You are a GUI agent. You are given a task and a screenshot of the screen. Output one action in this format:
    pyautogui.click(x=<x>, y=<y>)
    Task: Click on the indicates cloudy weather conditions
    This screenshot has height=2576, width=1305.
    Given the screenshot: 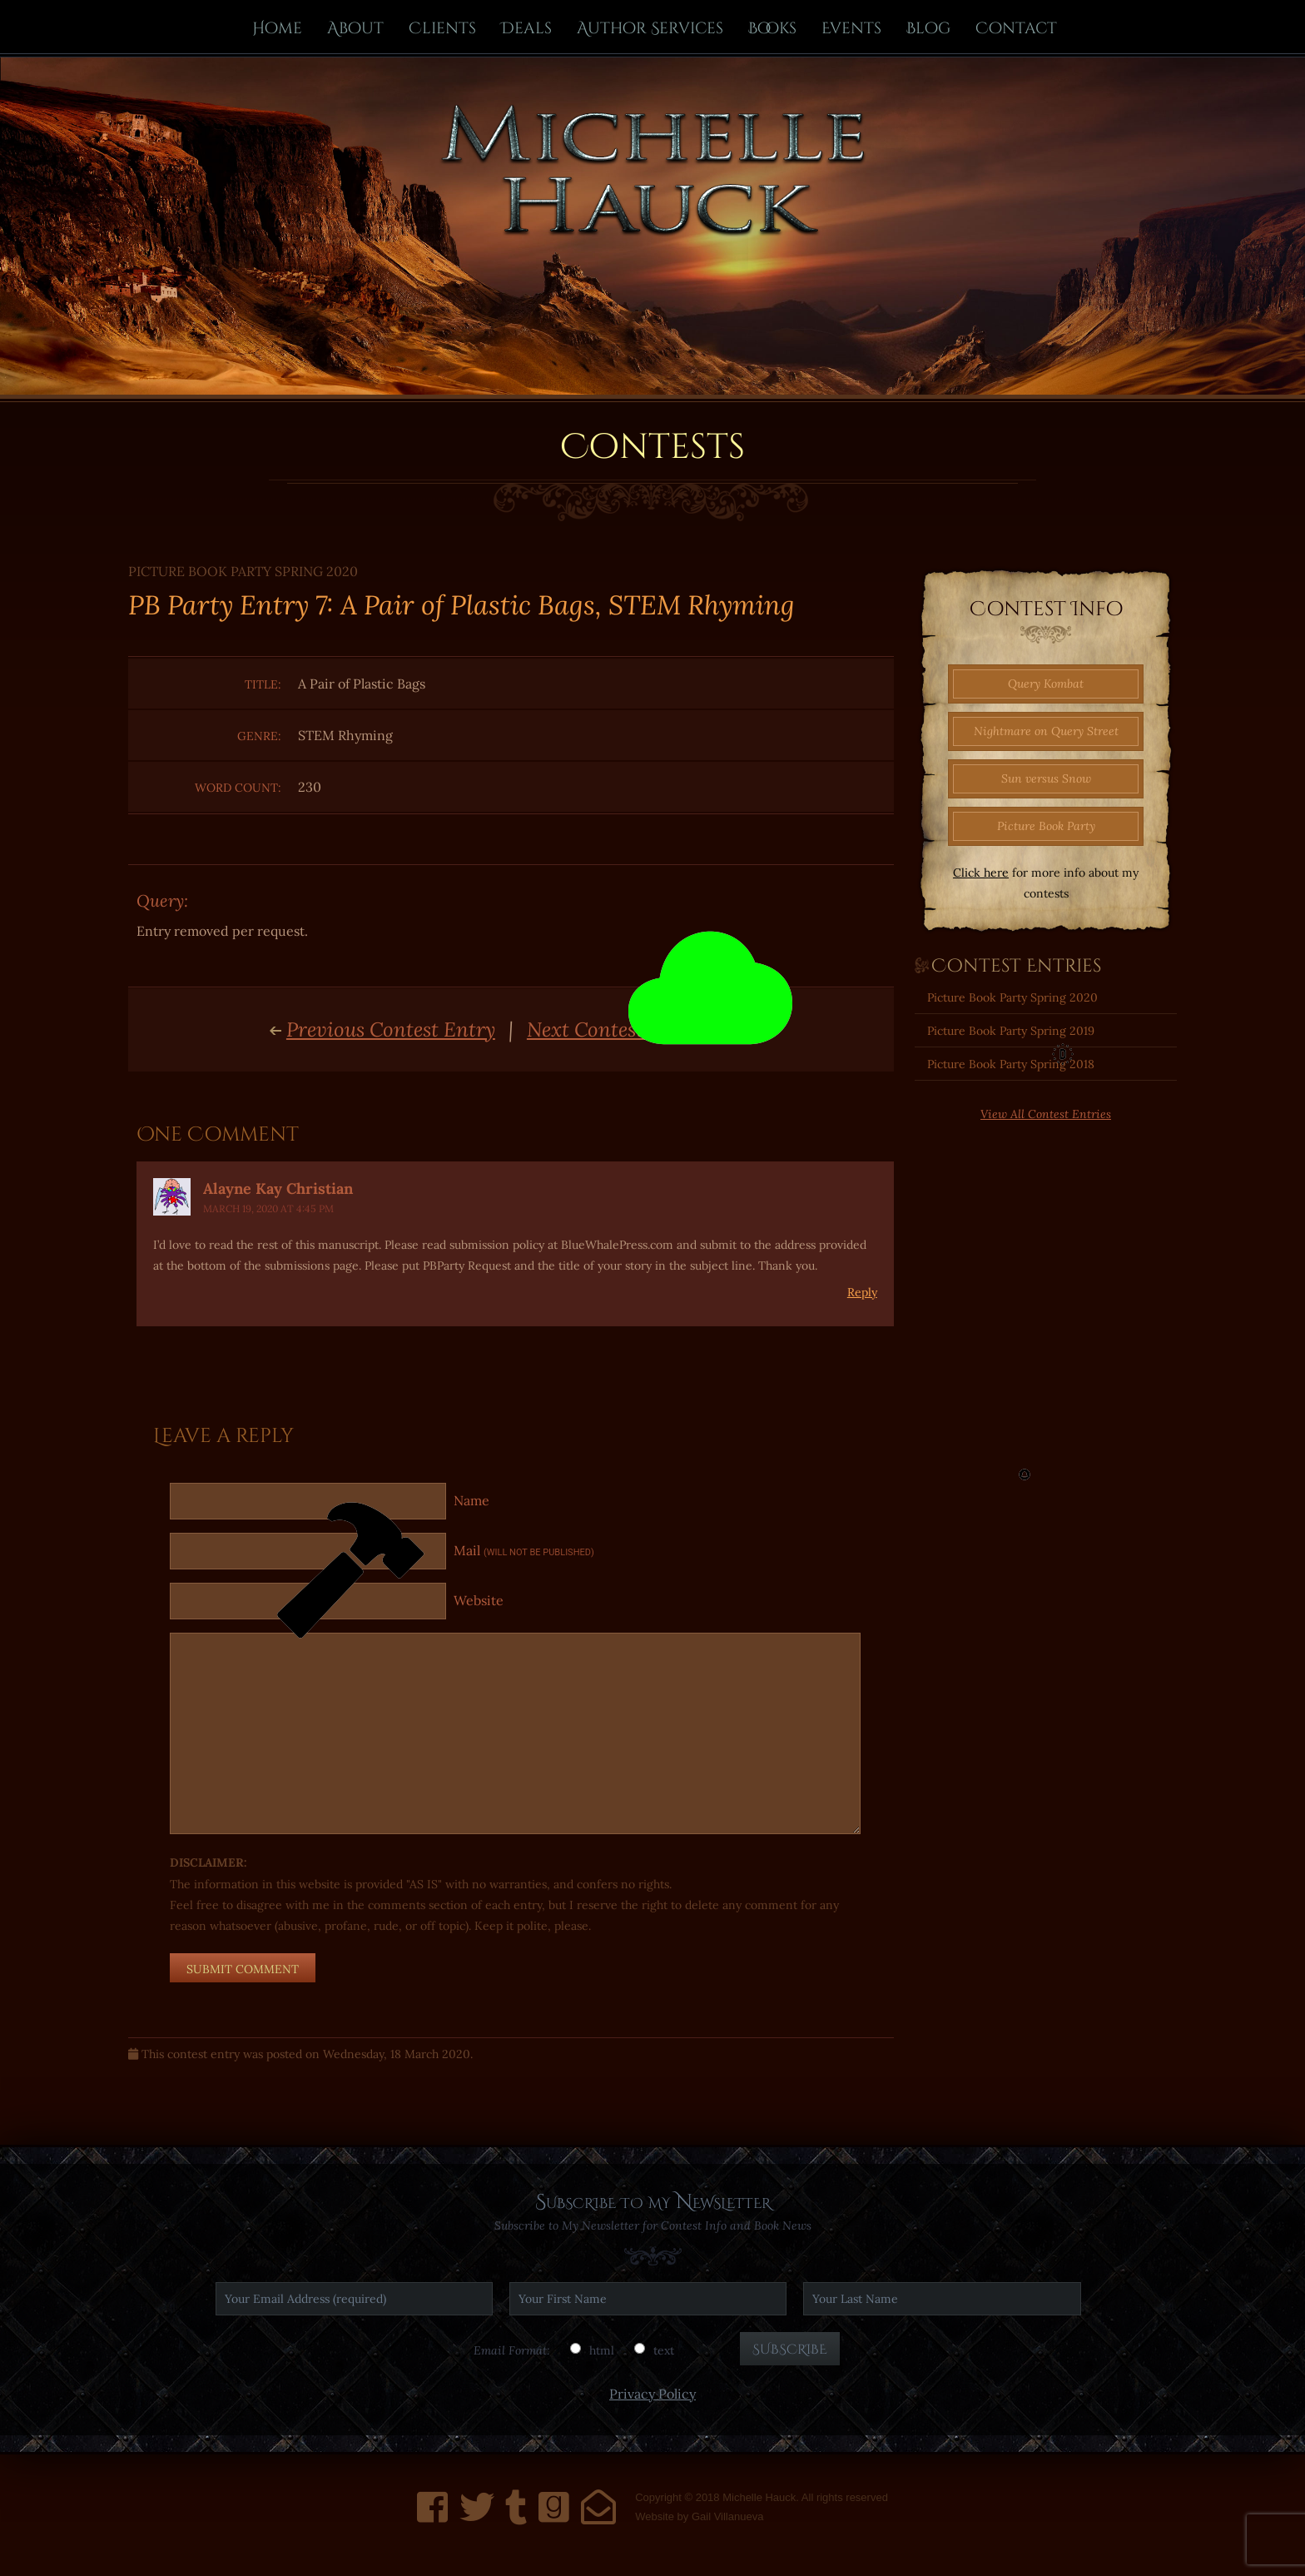 What is the action you would take?
    pyautogui.click(x=710, y=987)
    